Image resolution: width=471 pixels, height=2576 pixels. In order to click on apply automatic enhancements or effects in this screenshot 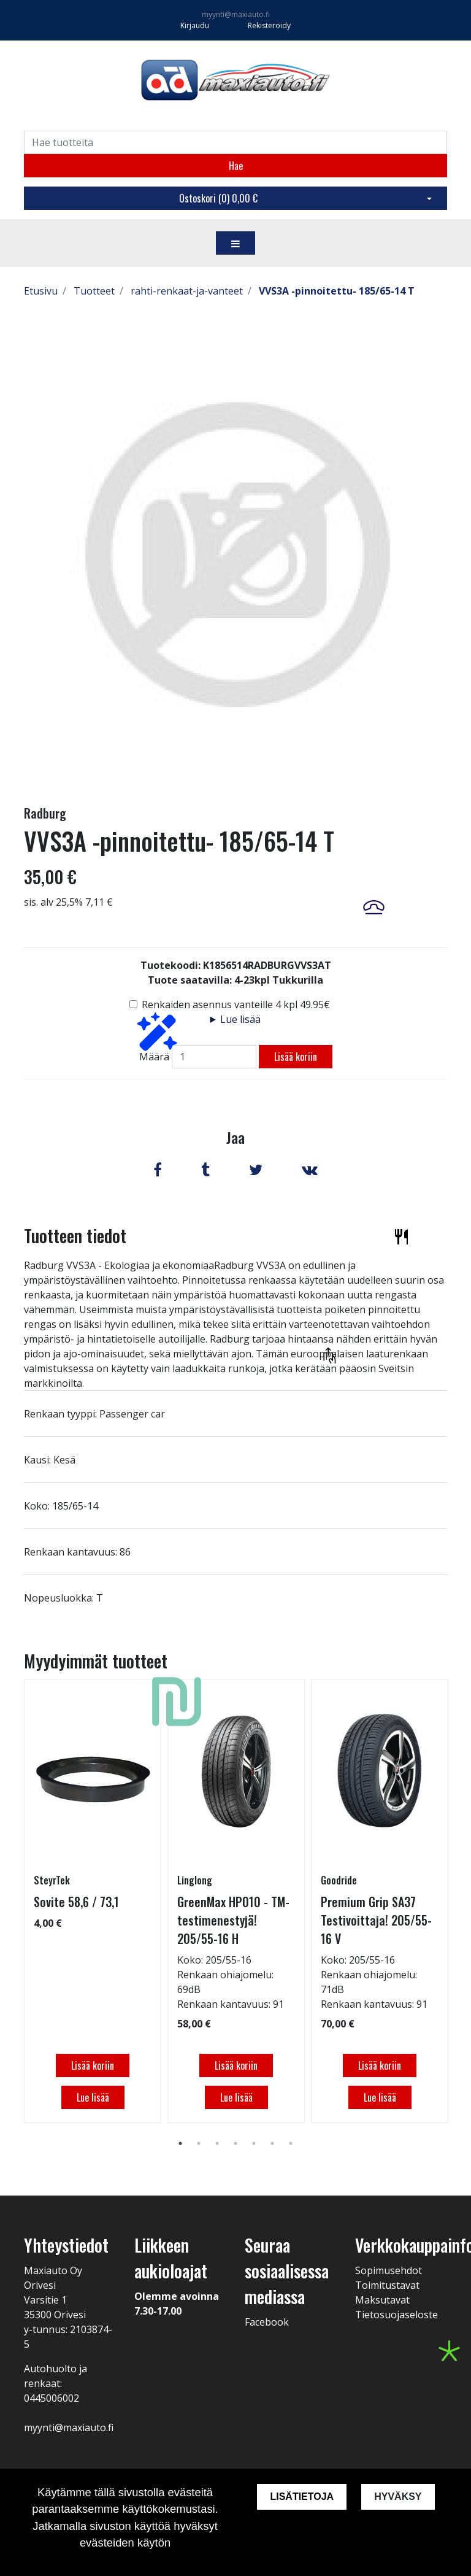, I will do `click(158, 1033)`.